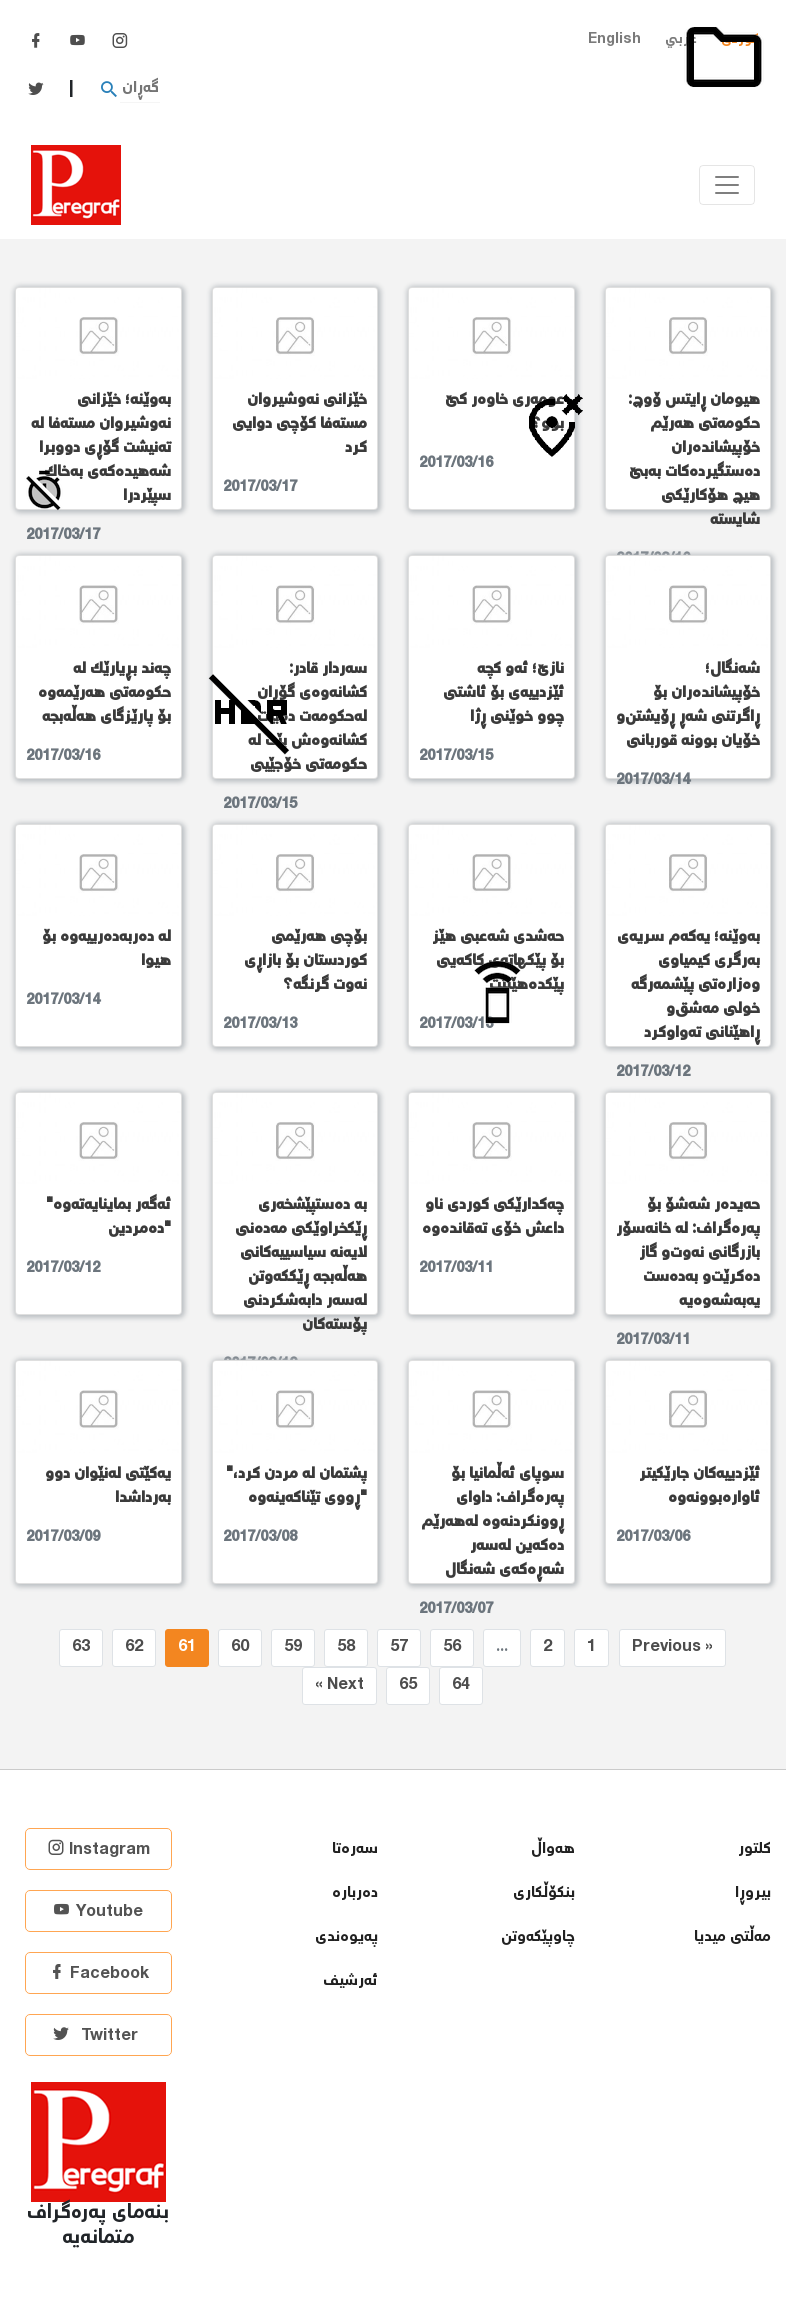  I want to click on timer is disabled or inactive, so click(44, 490).